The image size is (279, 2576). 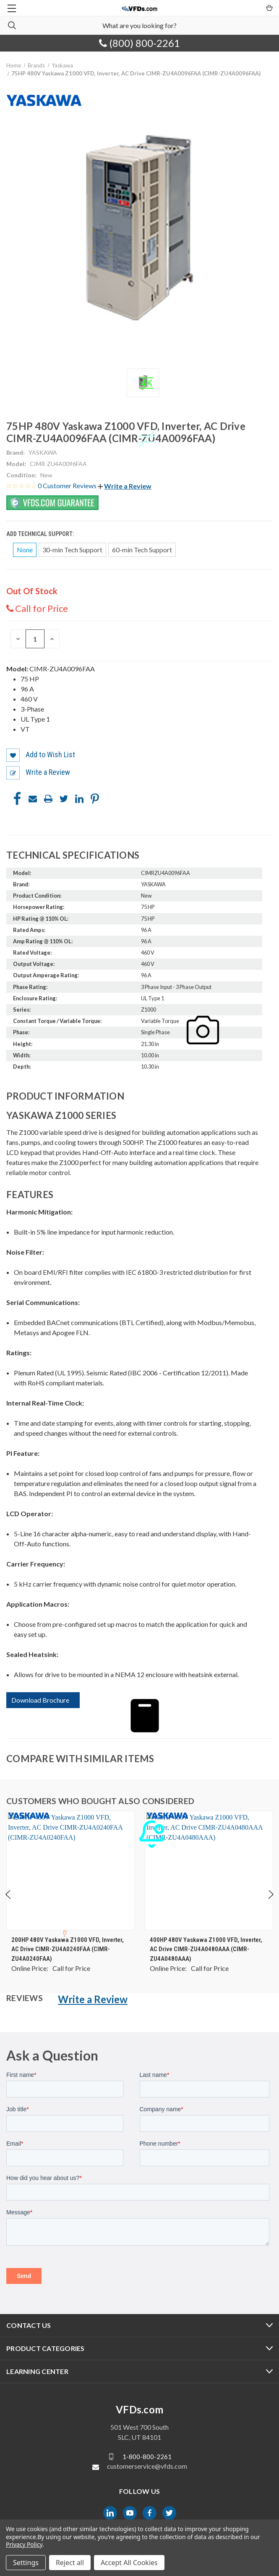 What do you see at coordinates (203, 1030) in the screenshot?
I see `take a photo` at bounding box center [203, 1030].